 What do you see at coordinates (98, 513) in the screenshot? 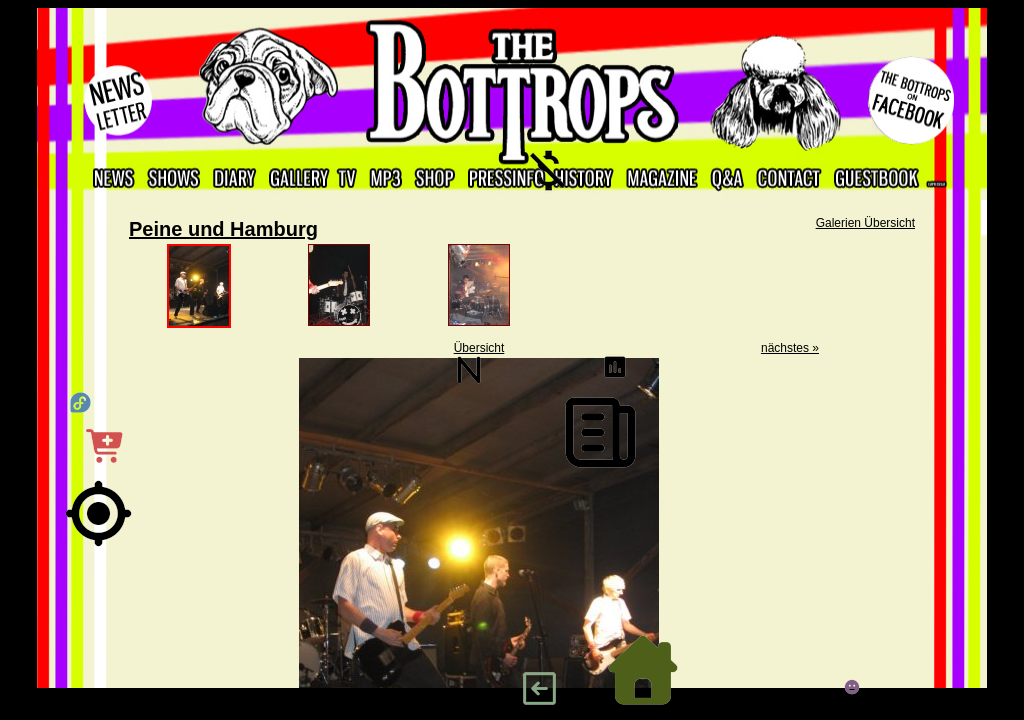
I see `view current location` at bounding box center [98, 513].